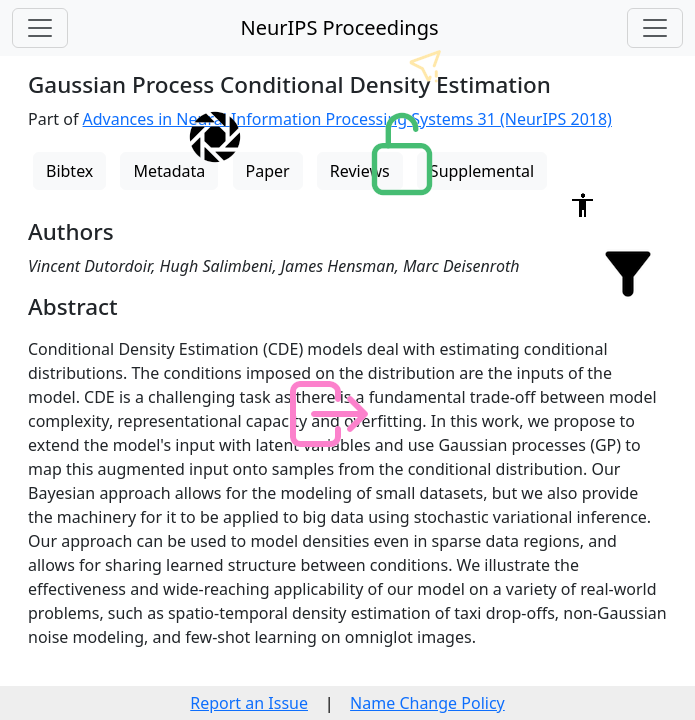  Describe the element at coordinates (215, 137) in the screenshot. I see `adjust camera aperture settings` at that location.